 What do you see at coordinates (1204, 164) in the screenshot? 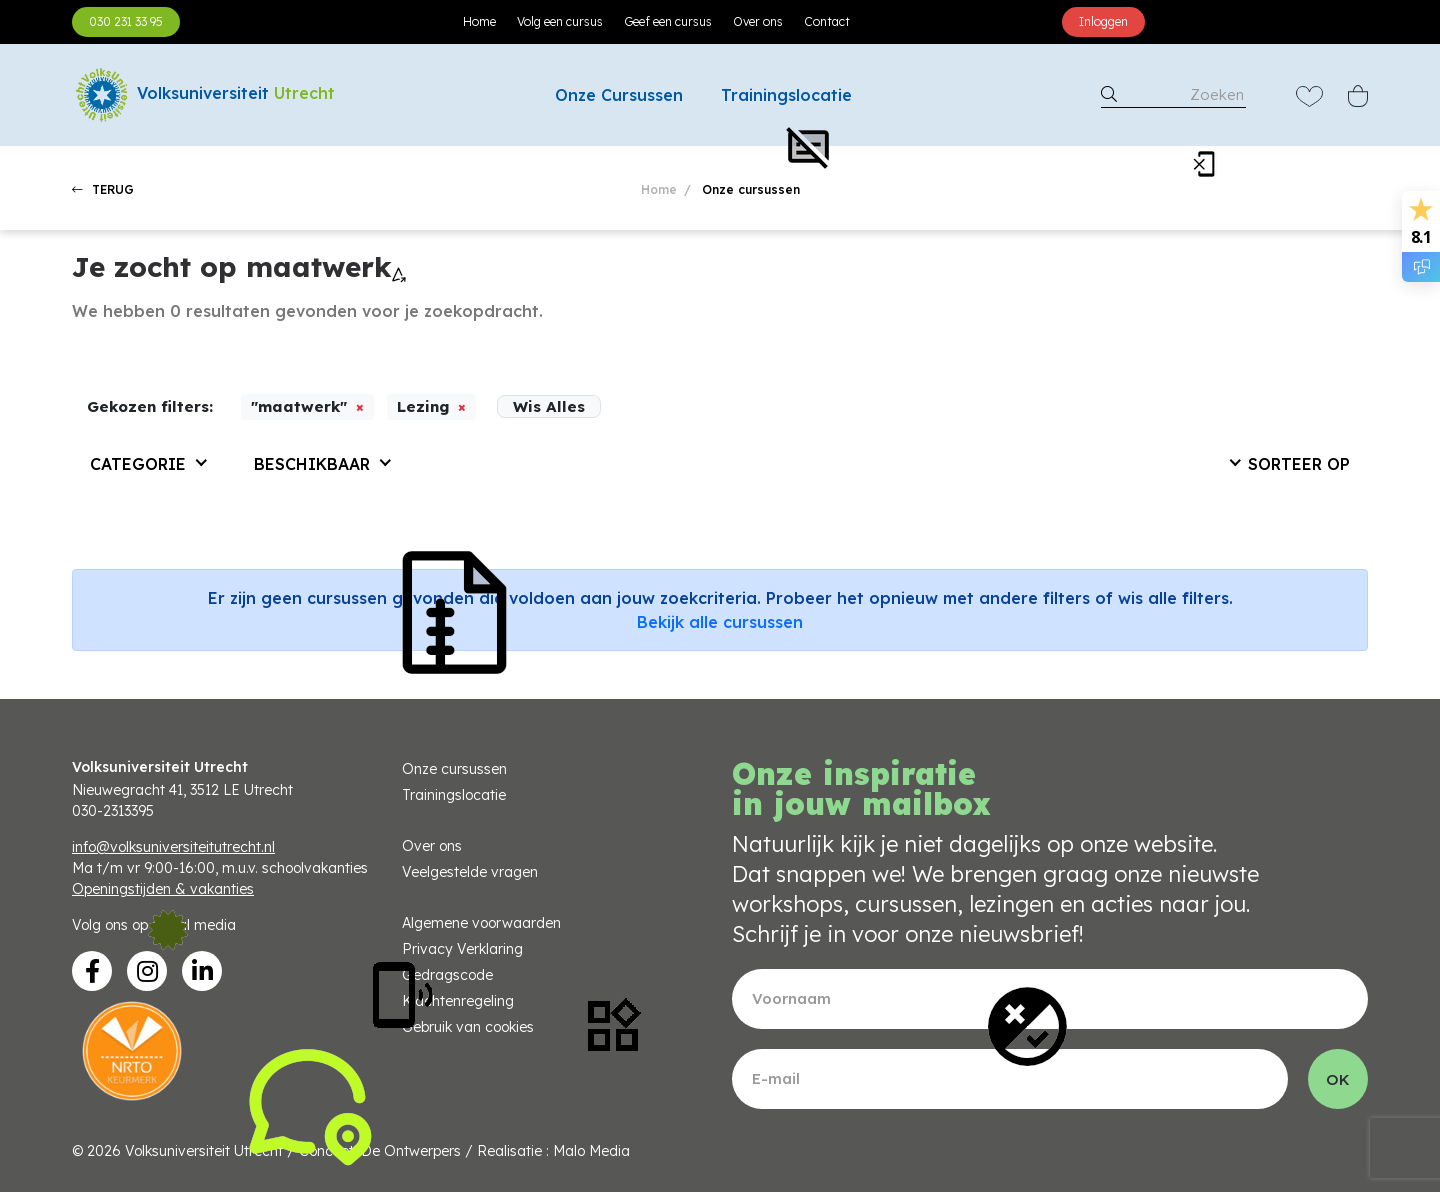
I see `disconnect or unlink a mobile device` at bounding box center [1204, 164].